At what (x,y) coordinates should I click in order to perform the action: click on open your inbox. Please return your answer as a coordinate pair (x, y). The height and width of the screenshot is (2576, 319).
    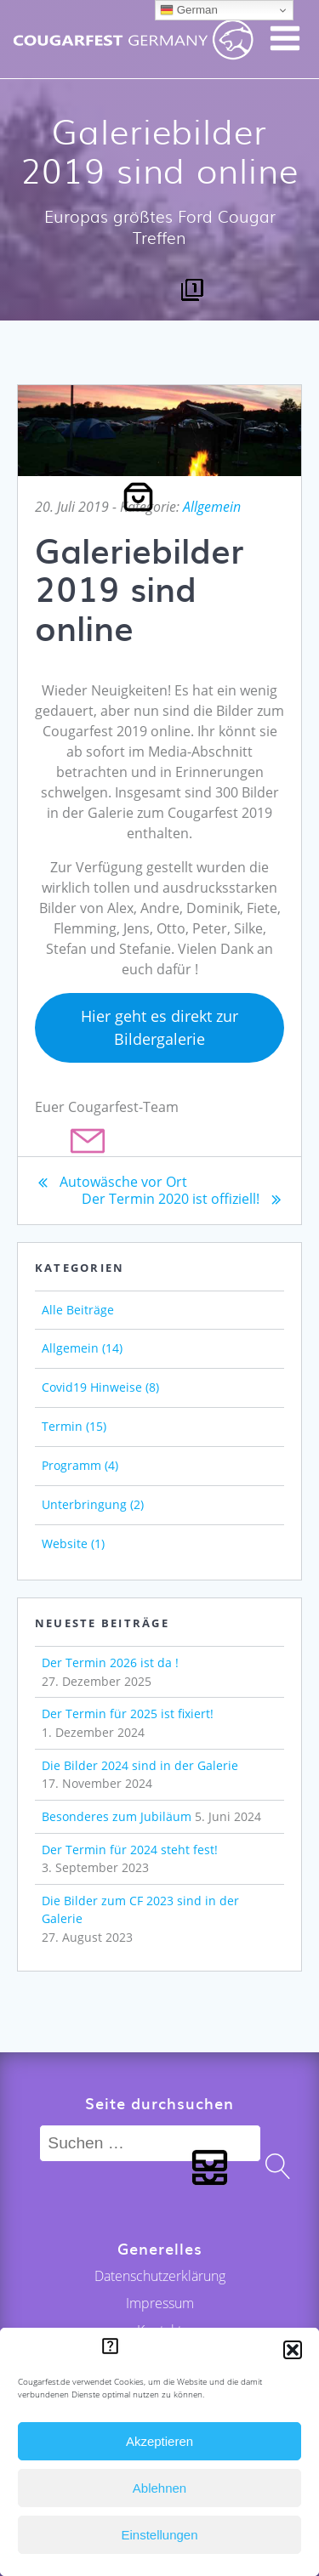
    Looking at the image, I should click on (88, 1141).